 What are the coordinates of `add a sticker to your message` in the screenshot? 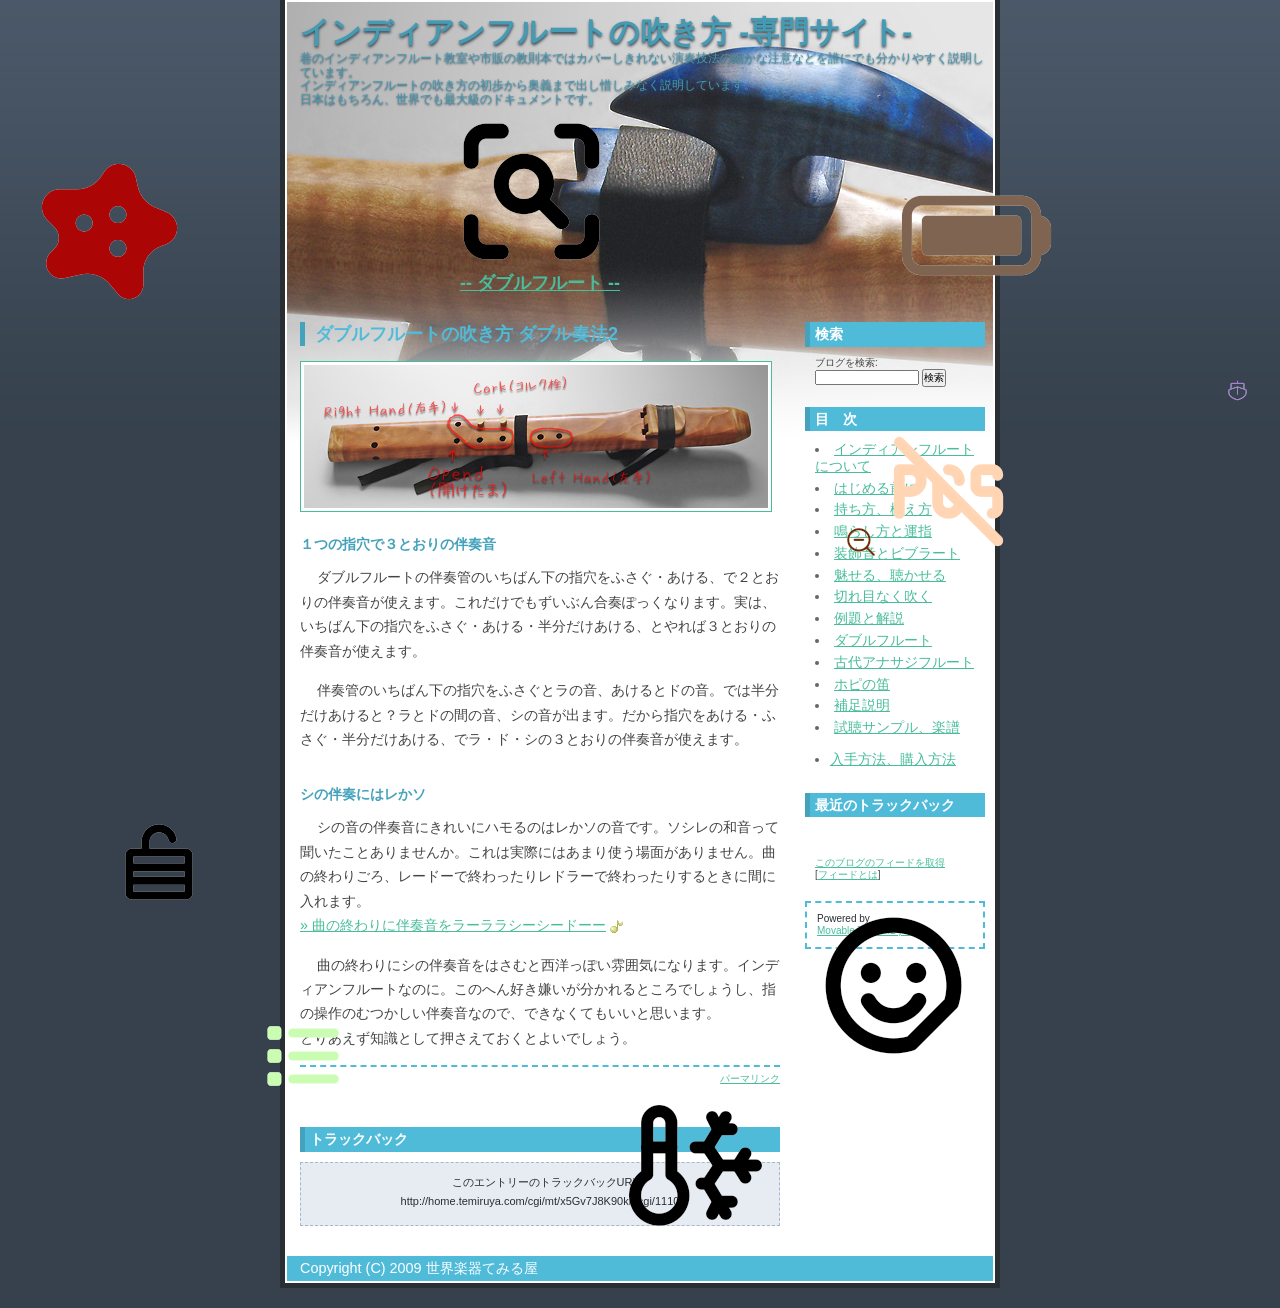 It's located at (893, 985).